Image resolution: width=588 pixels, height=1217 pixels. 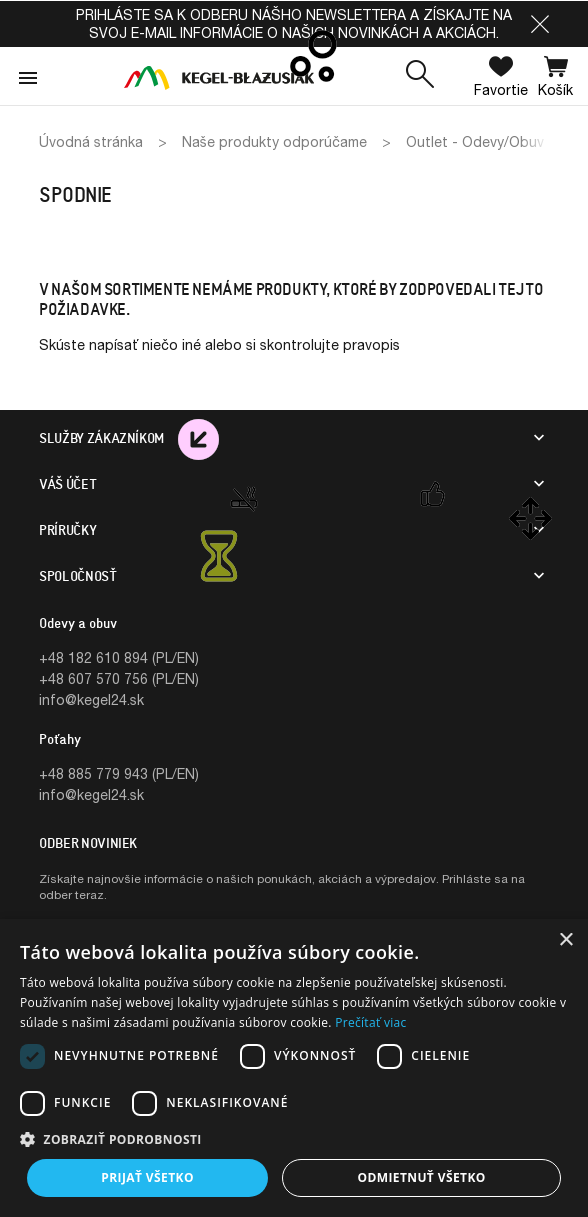 What do you see at coordinates (432, 494) in the screenshot?
I see `like or upvote content` at bounding box center [432, 494].